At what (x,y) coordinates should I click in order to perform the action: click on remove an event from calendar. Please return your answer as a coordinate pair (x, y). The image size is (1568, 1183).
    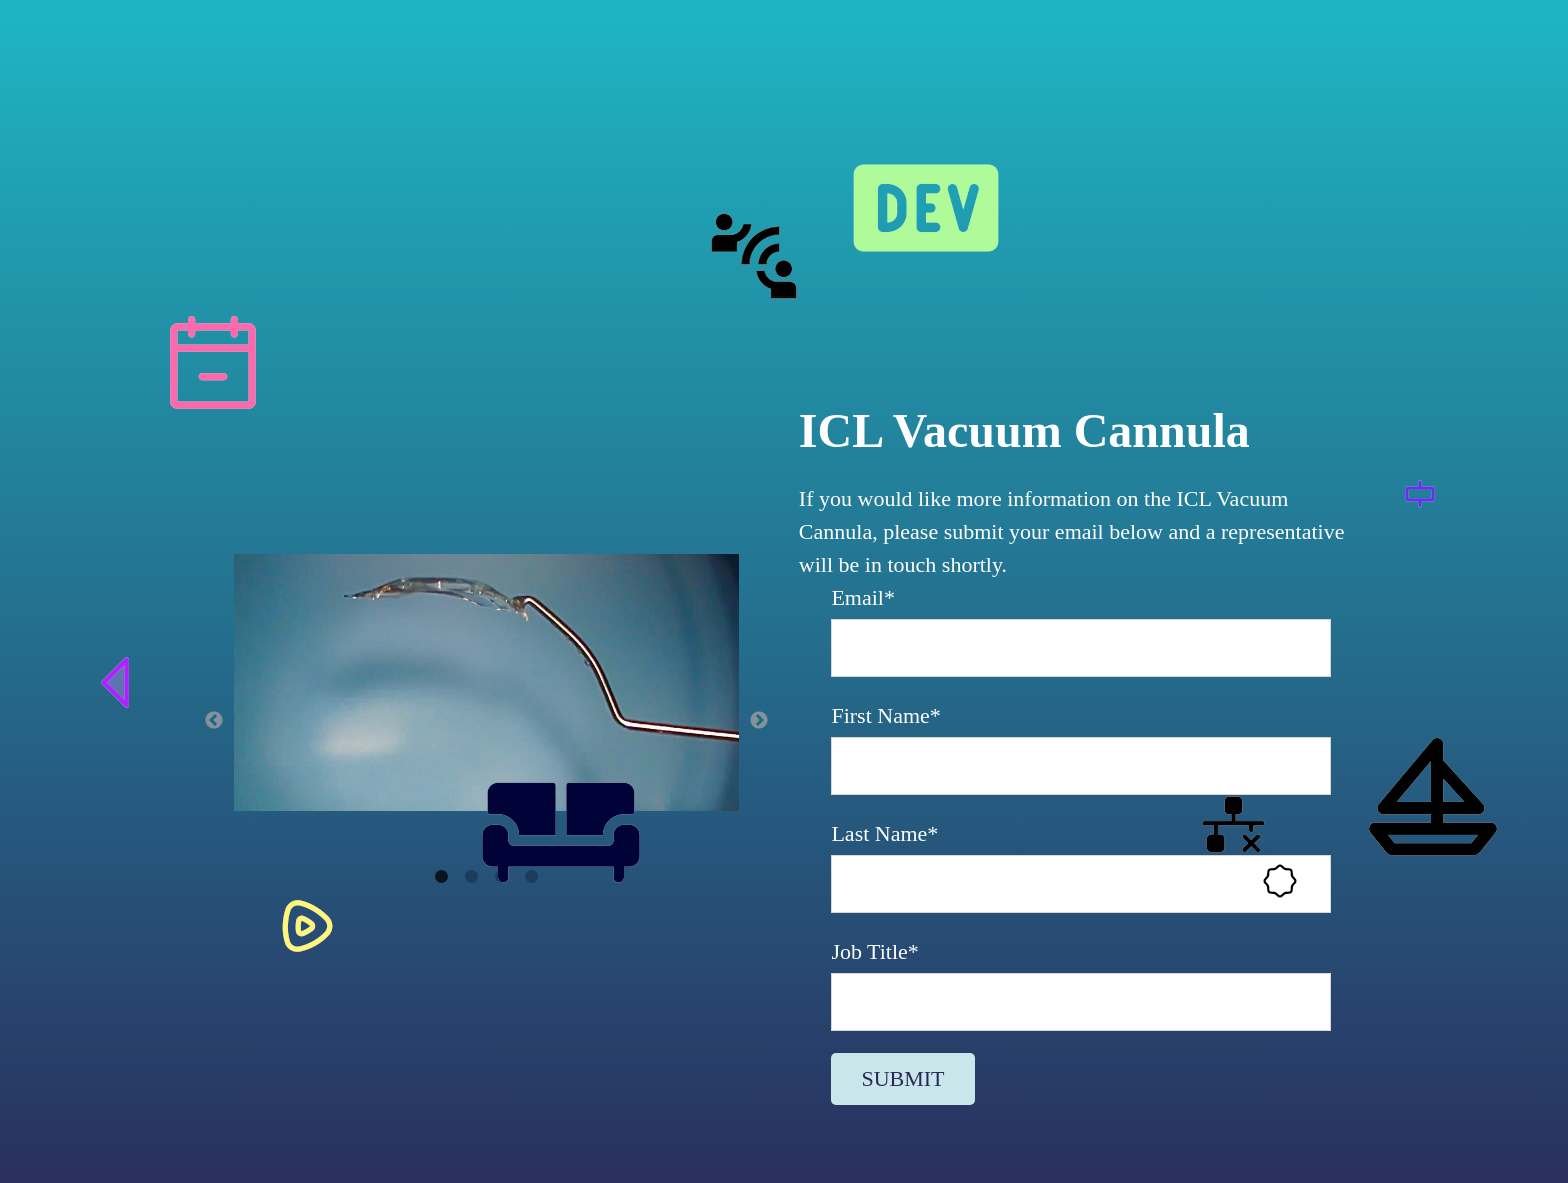
    Looking at the image, I should click on (213, 366).